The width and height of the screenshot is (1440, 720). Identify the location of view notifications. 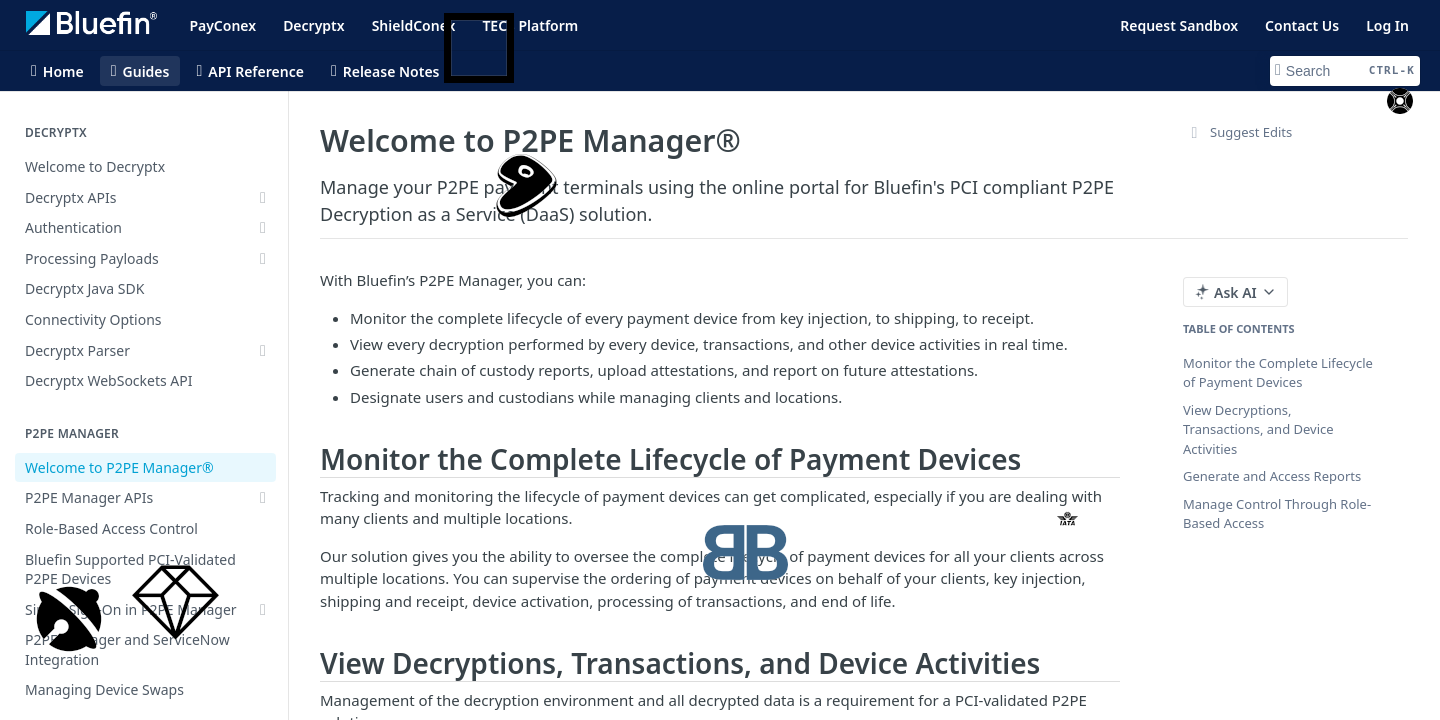
(69, 619).